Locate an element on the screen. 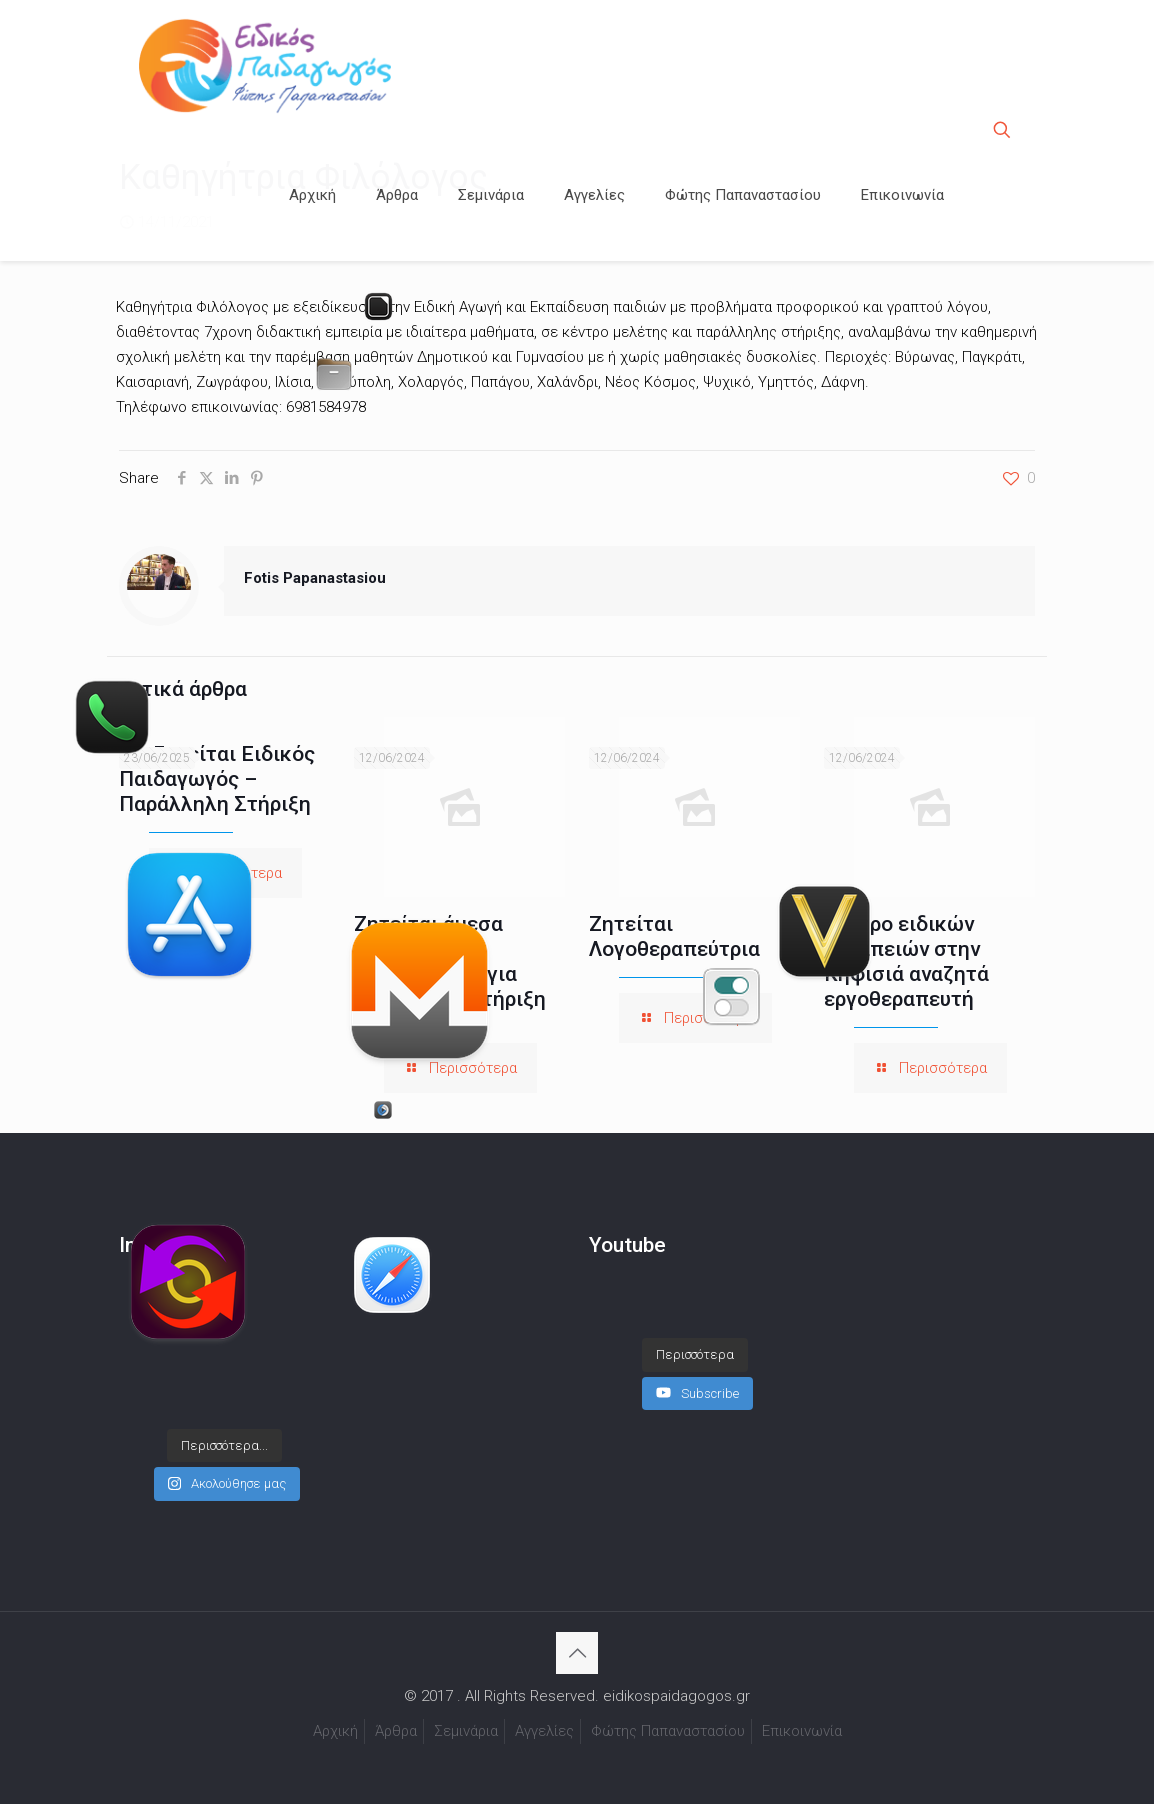  open the Monero cryptocurrency wallet app is located at coordinates (419, 990).